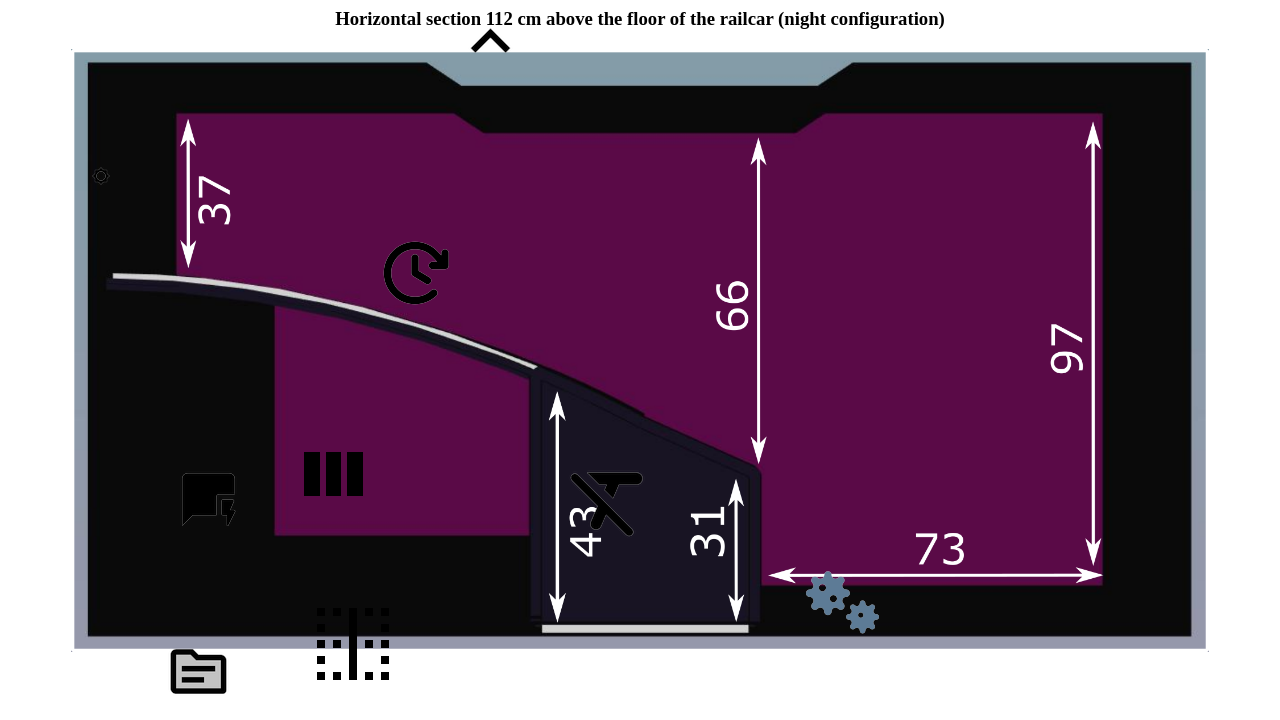 The width and height of the screenshot is (1280, 720). What do you see at coordinates (198, 671) in the screenshot?
I see `browse topics or categories` at bounding box center [198, 671].